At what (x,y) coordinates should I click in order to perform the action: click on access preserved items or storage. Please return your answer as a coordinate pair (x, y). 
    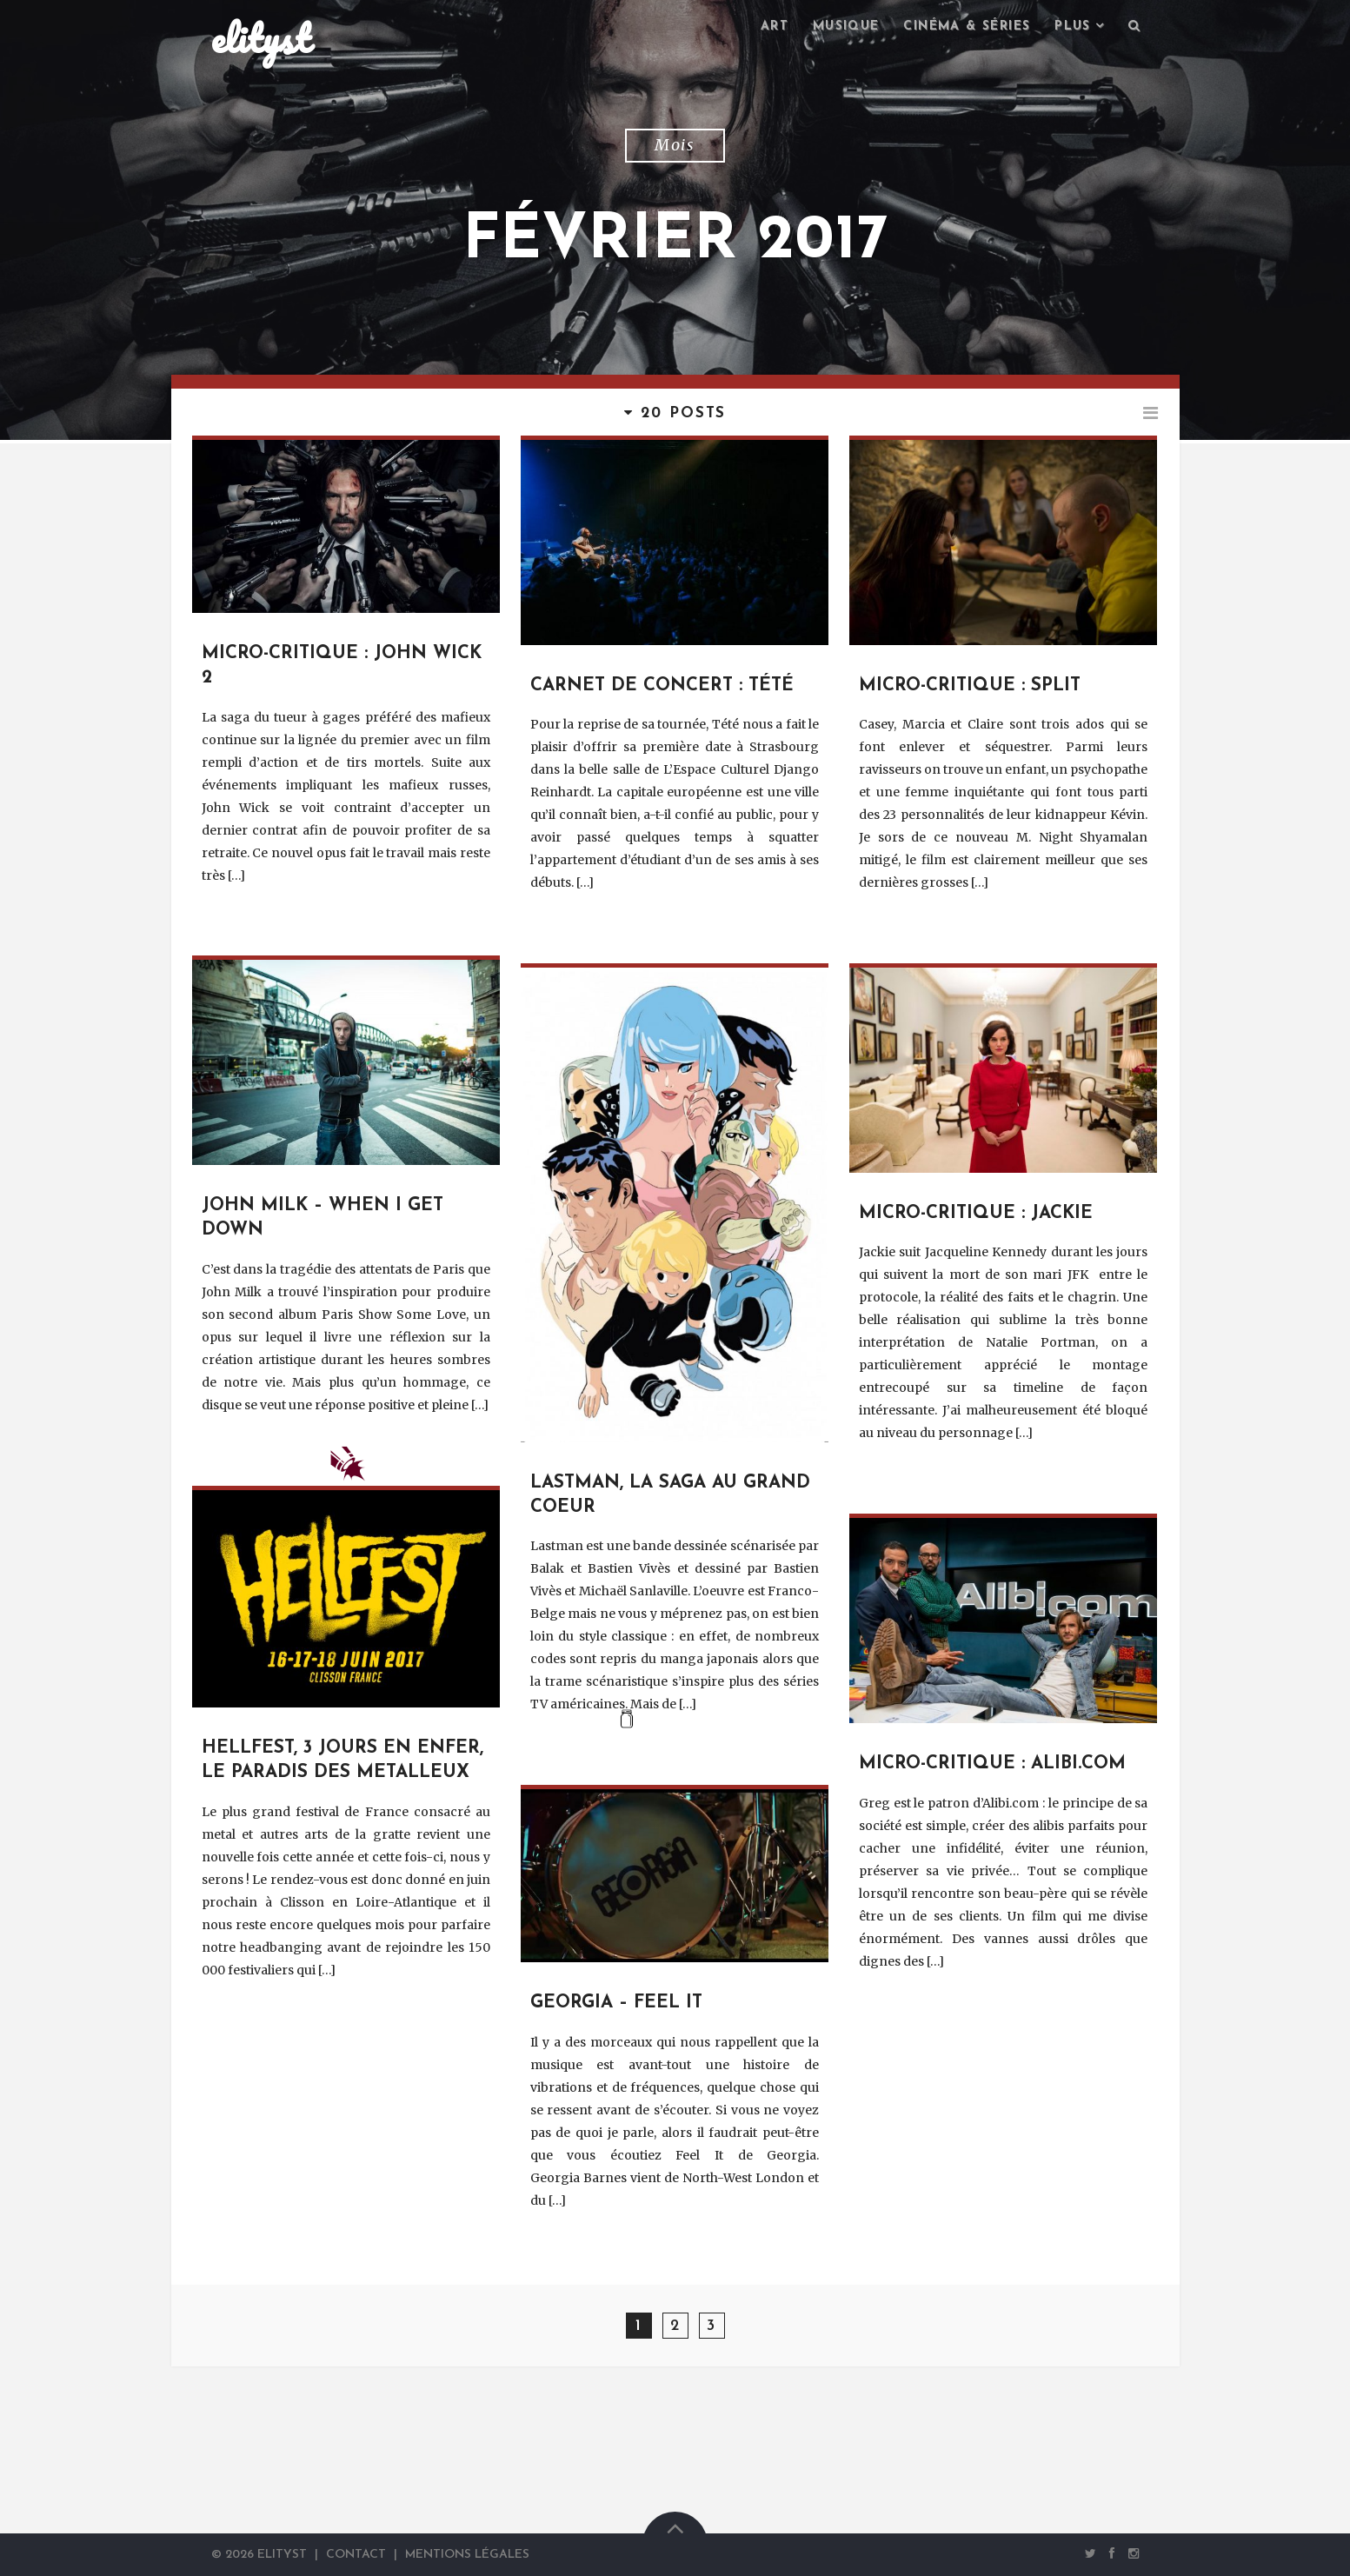
    Looking at the image, I should click on (627, 1719).